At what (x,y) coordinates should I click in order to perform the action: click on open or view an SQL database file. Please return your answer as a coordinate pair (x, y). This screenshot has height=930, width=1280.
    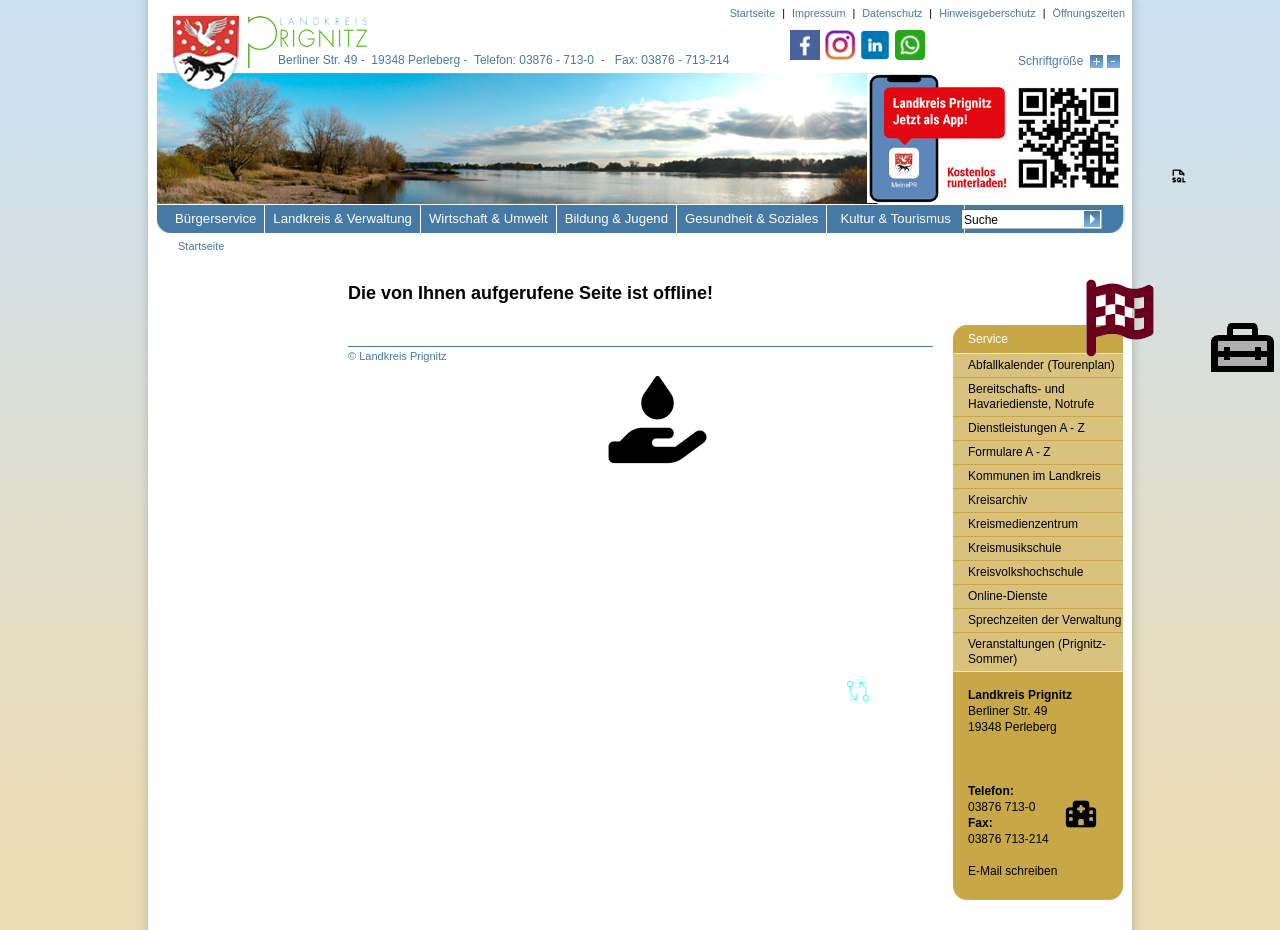
    Looking at the image, I should click on (1178, 176).